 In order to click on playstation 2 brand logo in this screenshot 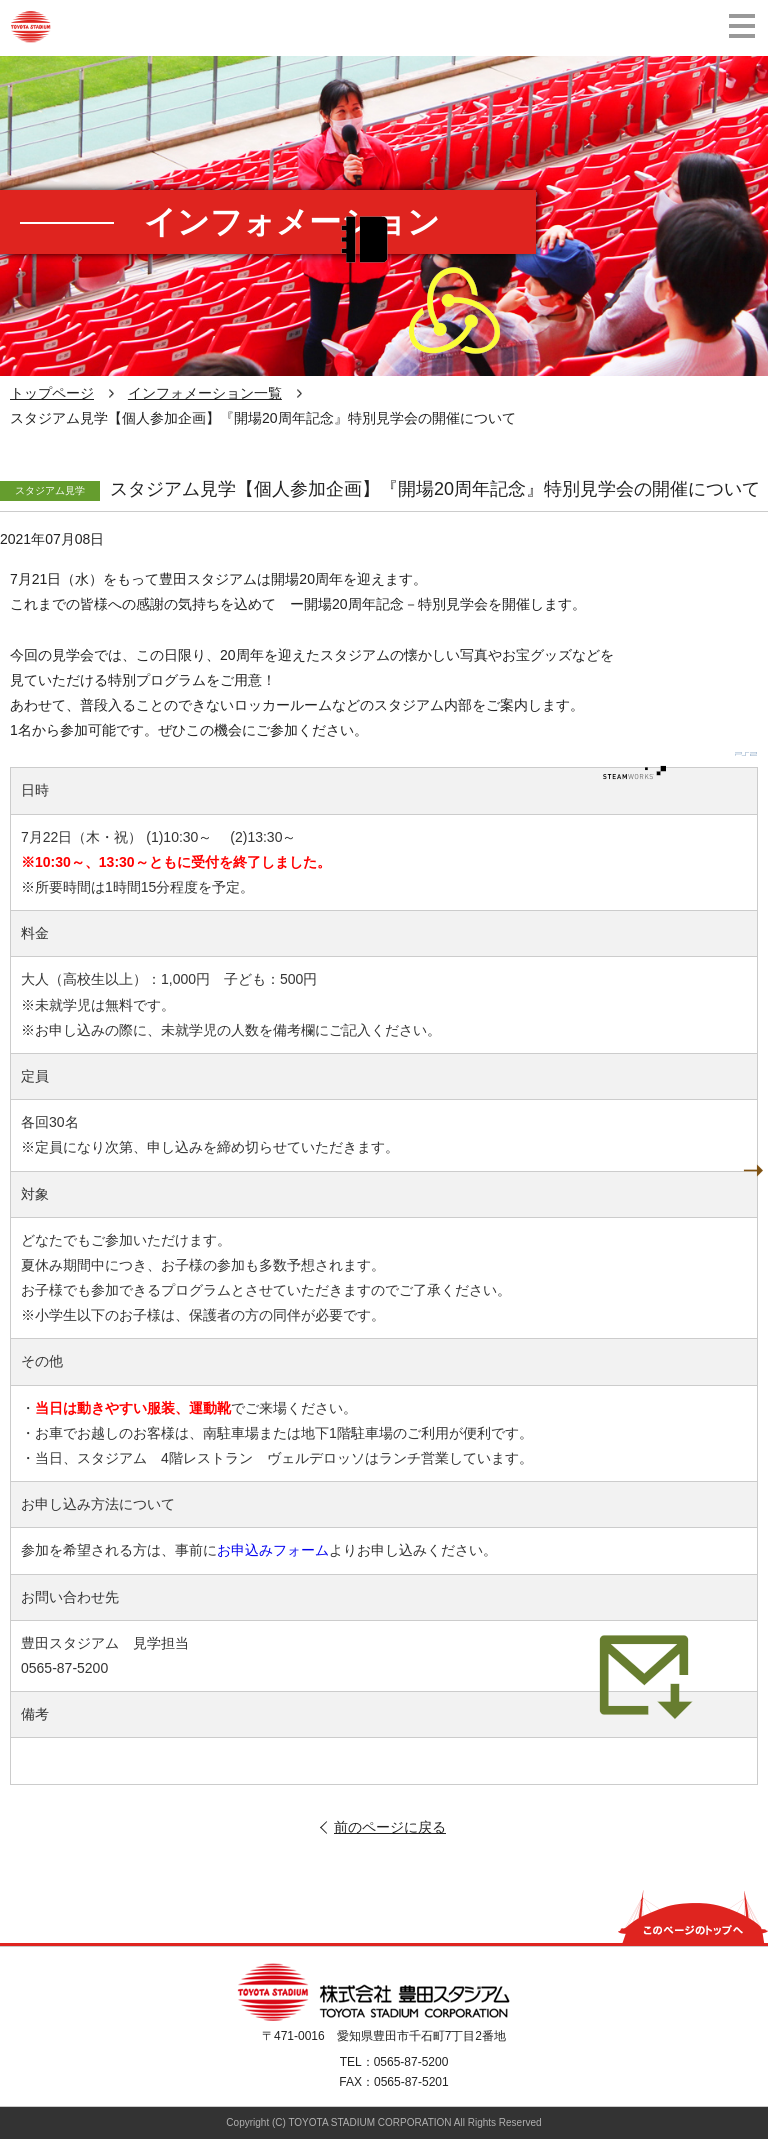, I will do `click(746, 754)`.